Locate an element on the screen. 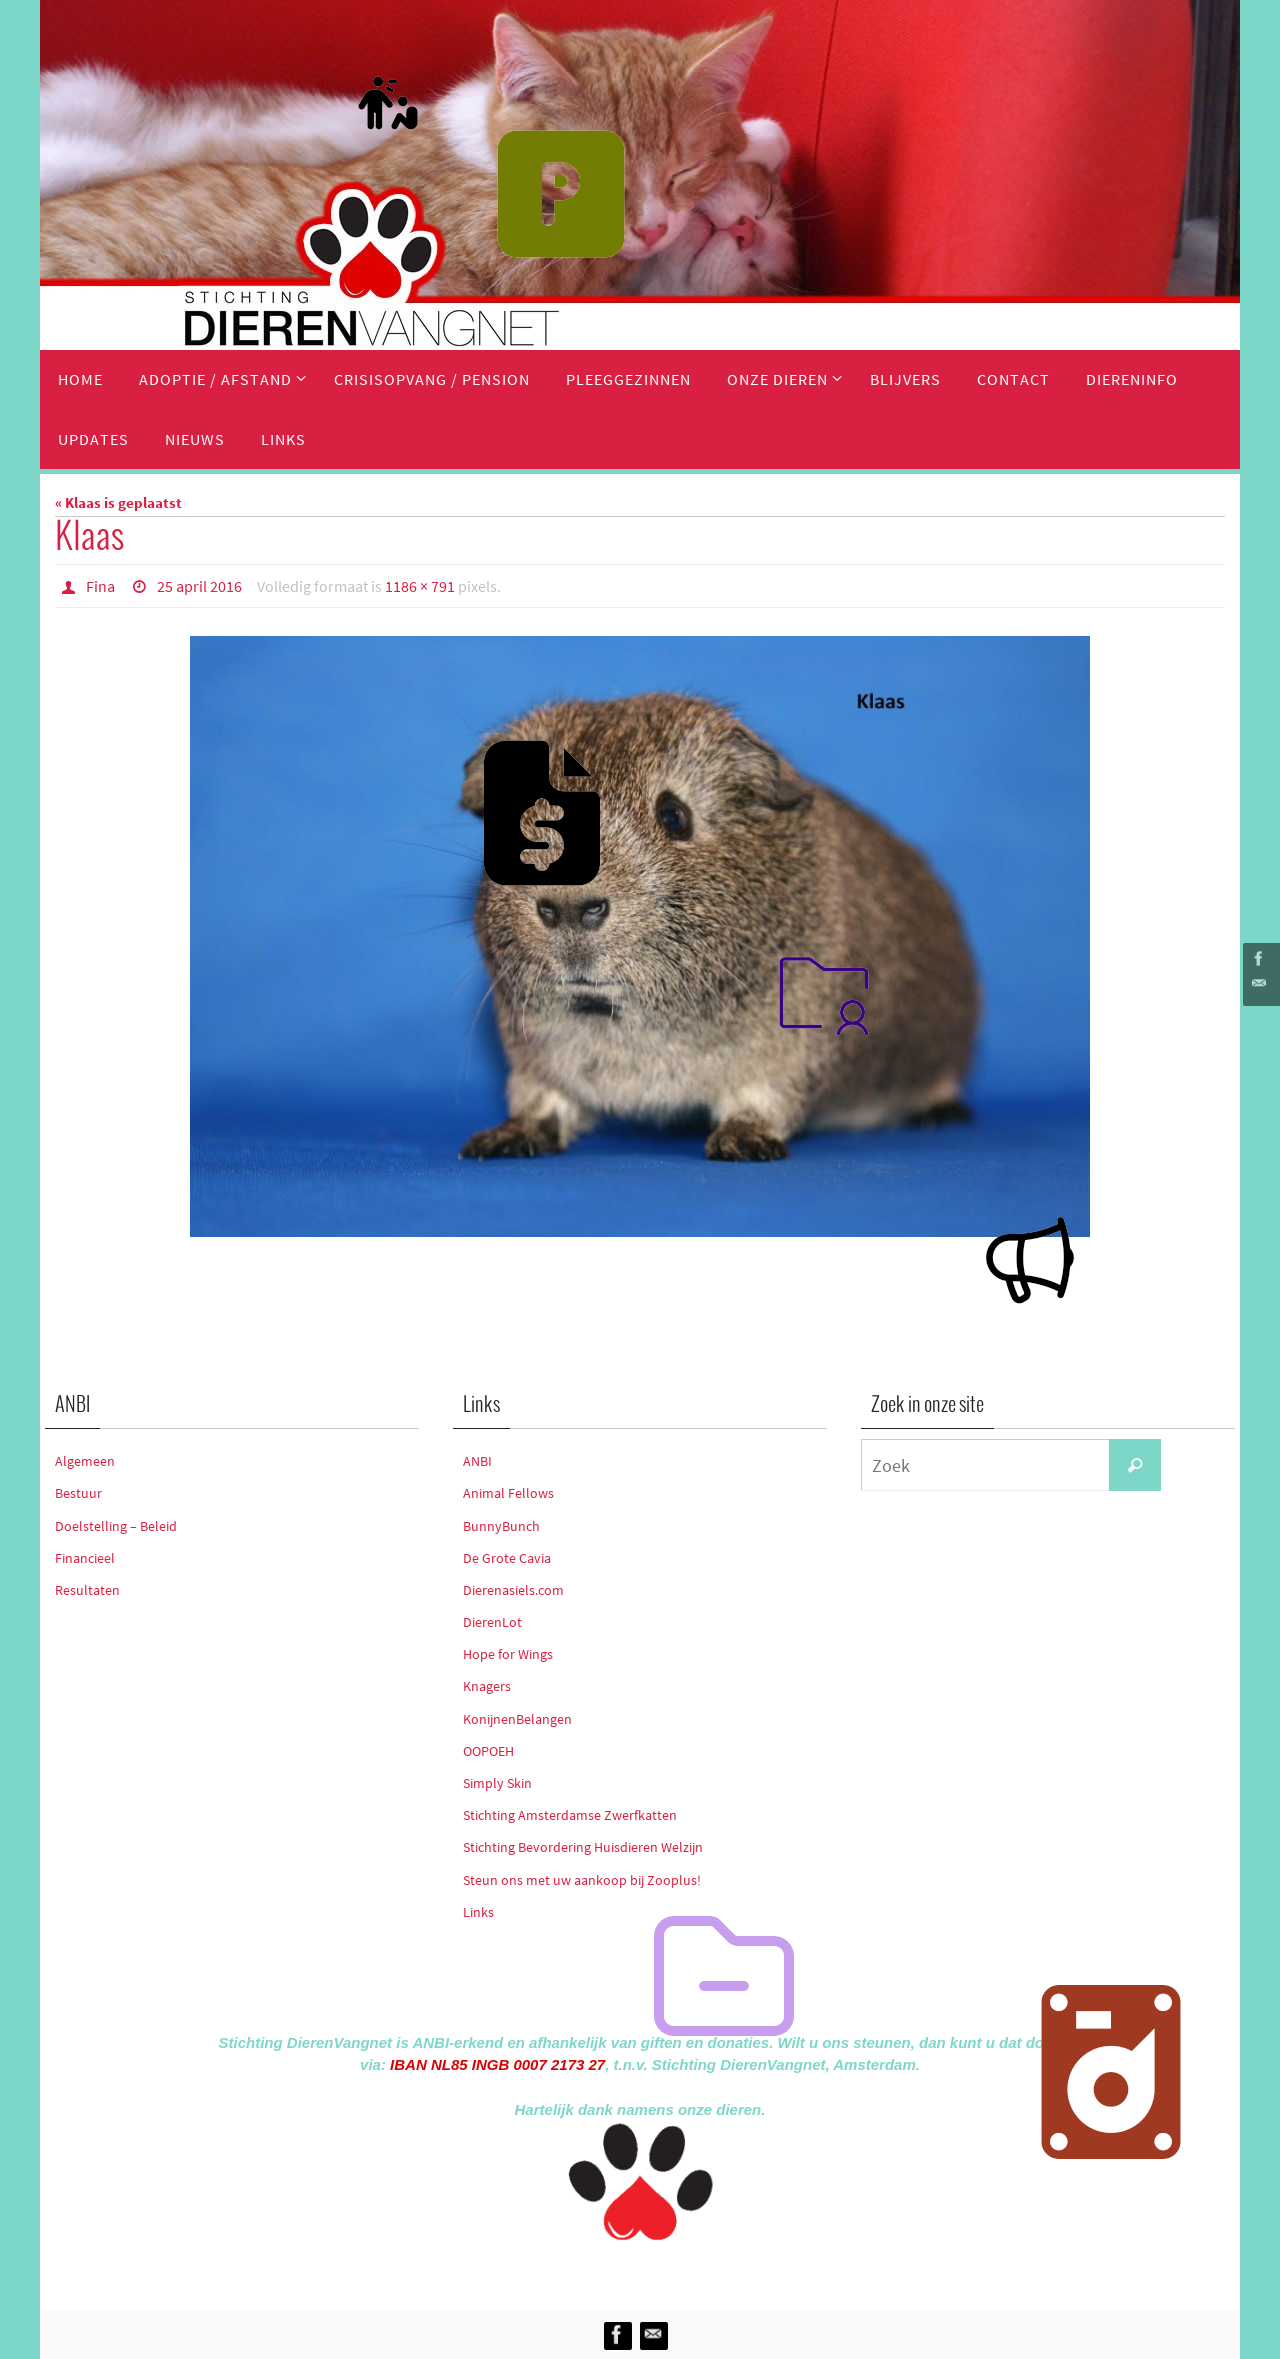 The image size is (1280, 2359). report harassment or bullying behavior is located at coordinates (388, 103).